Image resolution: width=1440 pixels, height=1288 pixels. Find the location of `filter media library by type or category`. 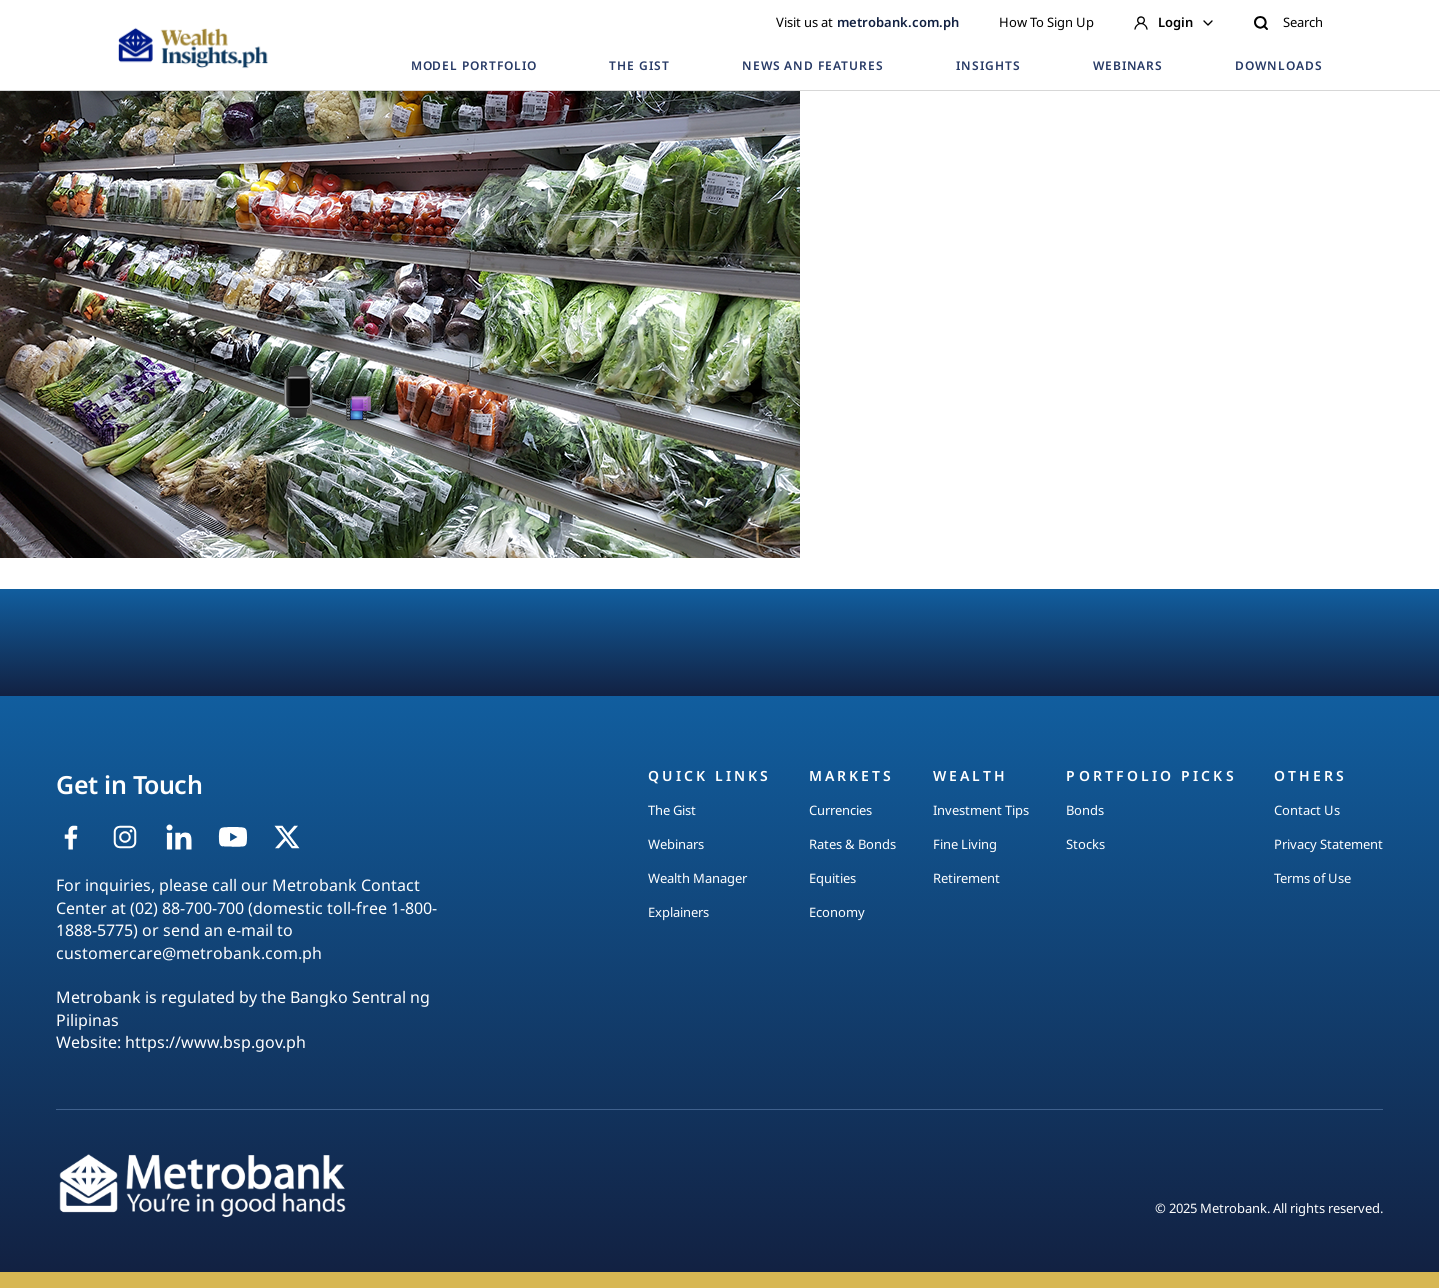

filter media library by type or category is located at coordinates (358, 408).